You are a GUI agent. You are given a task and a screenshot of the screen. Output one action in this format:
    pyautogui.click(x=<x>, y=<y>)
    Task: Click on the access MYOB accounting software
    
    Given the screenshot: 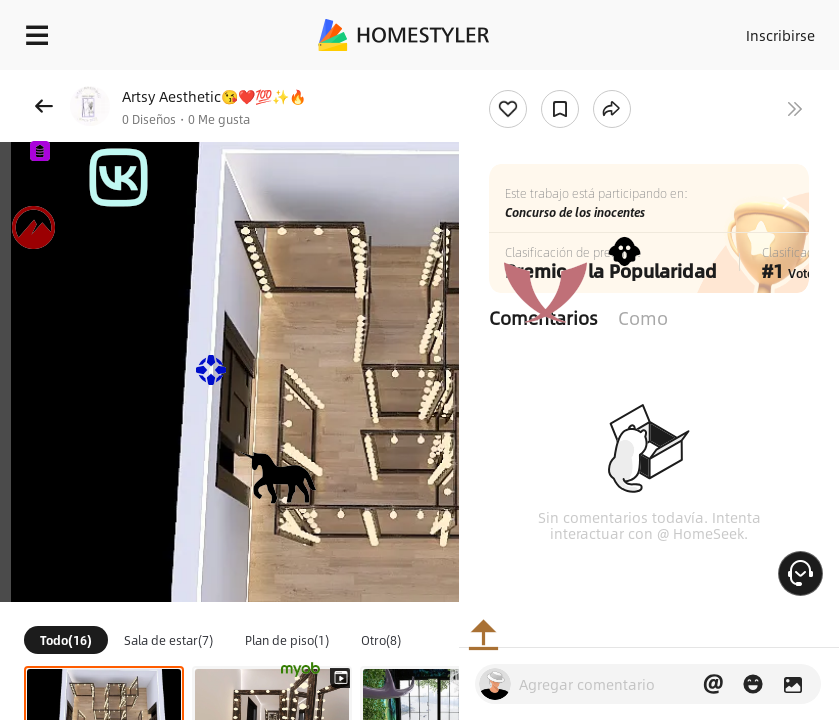 What is the action you would take?
    pyautogui.click(x=300, y=669)
    